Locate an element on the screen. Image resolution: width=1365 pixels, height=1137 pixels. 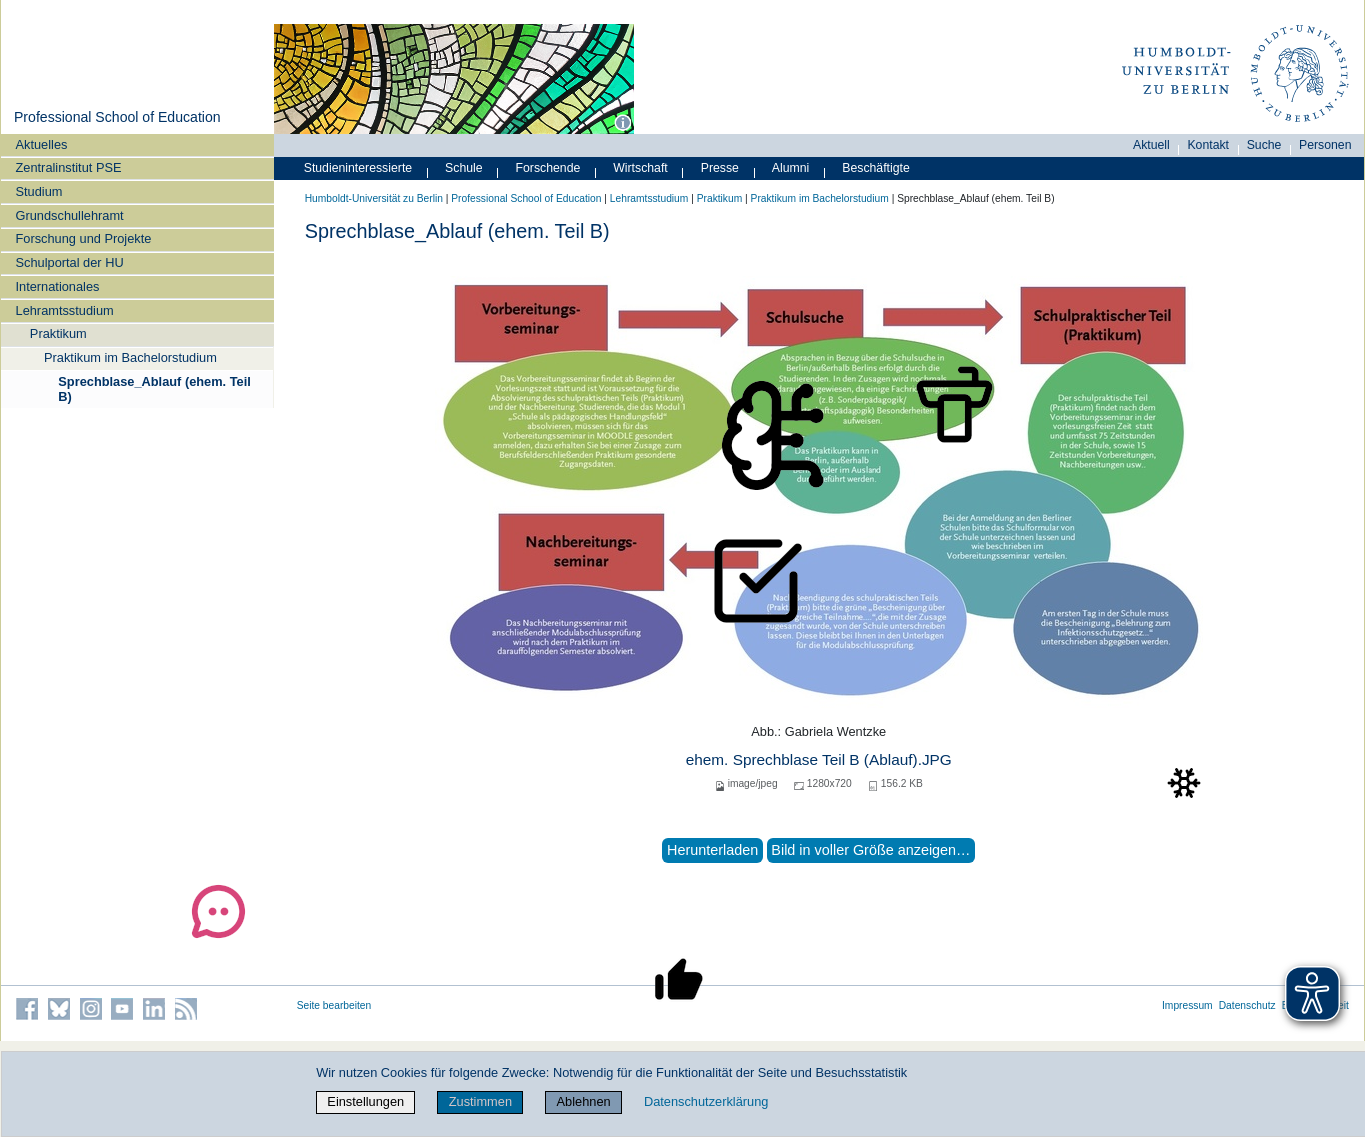
like or upvote content is located at coordinates (678, 980).